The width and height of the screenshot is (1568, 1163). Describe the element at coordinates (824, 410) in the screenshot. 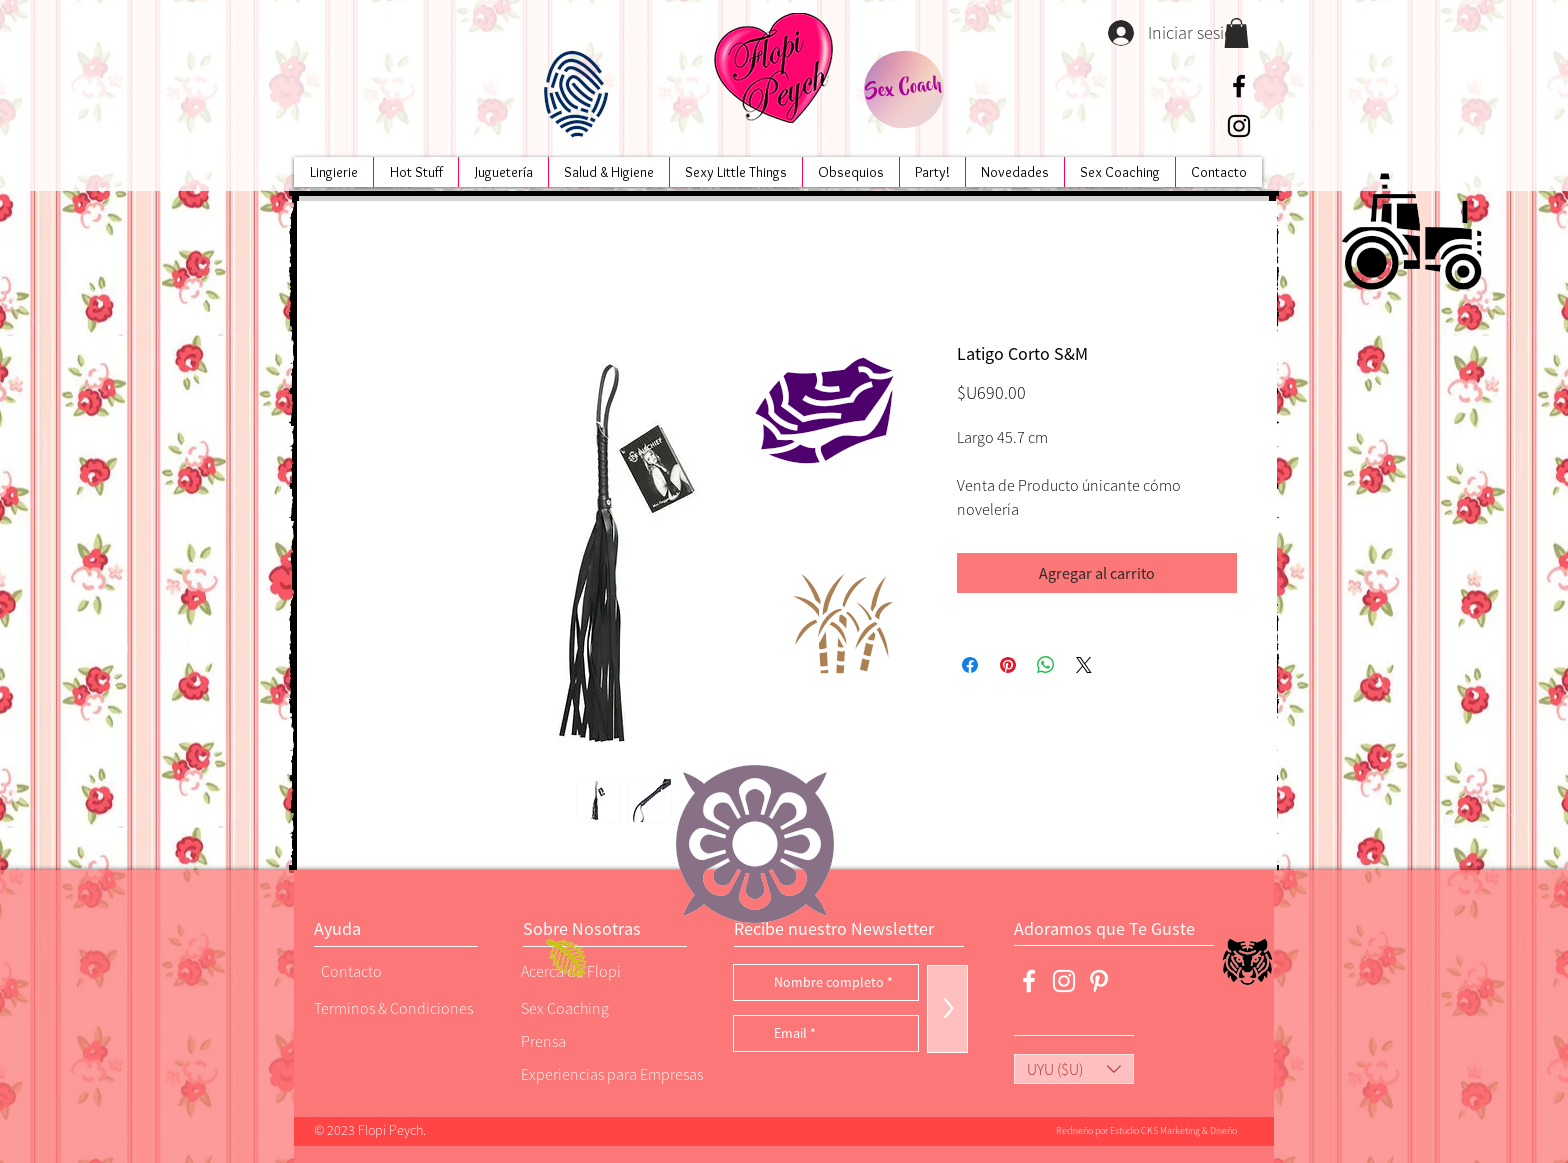

I see `indicates seafood or shellfish category` at that location.